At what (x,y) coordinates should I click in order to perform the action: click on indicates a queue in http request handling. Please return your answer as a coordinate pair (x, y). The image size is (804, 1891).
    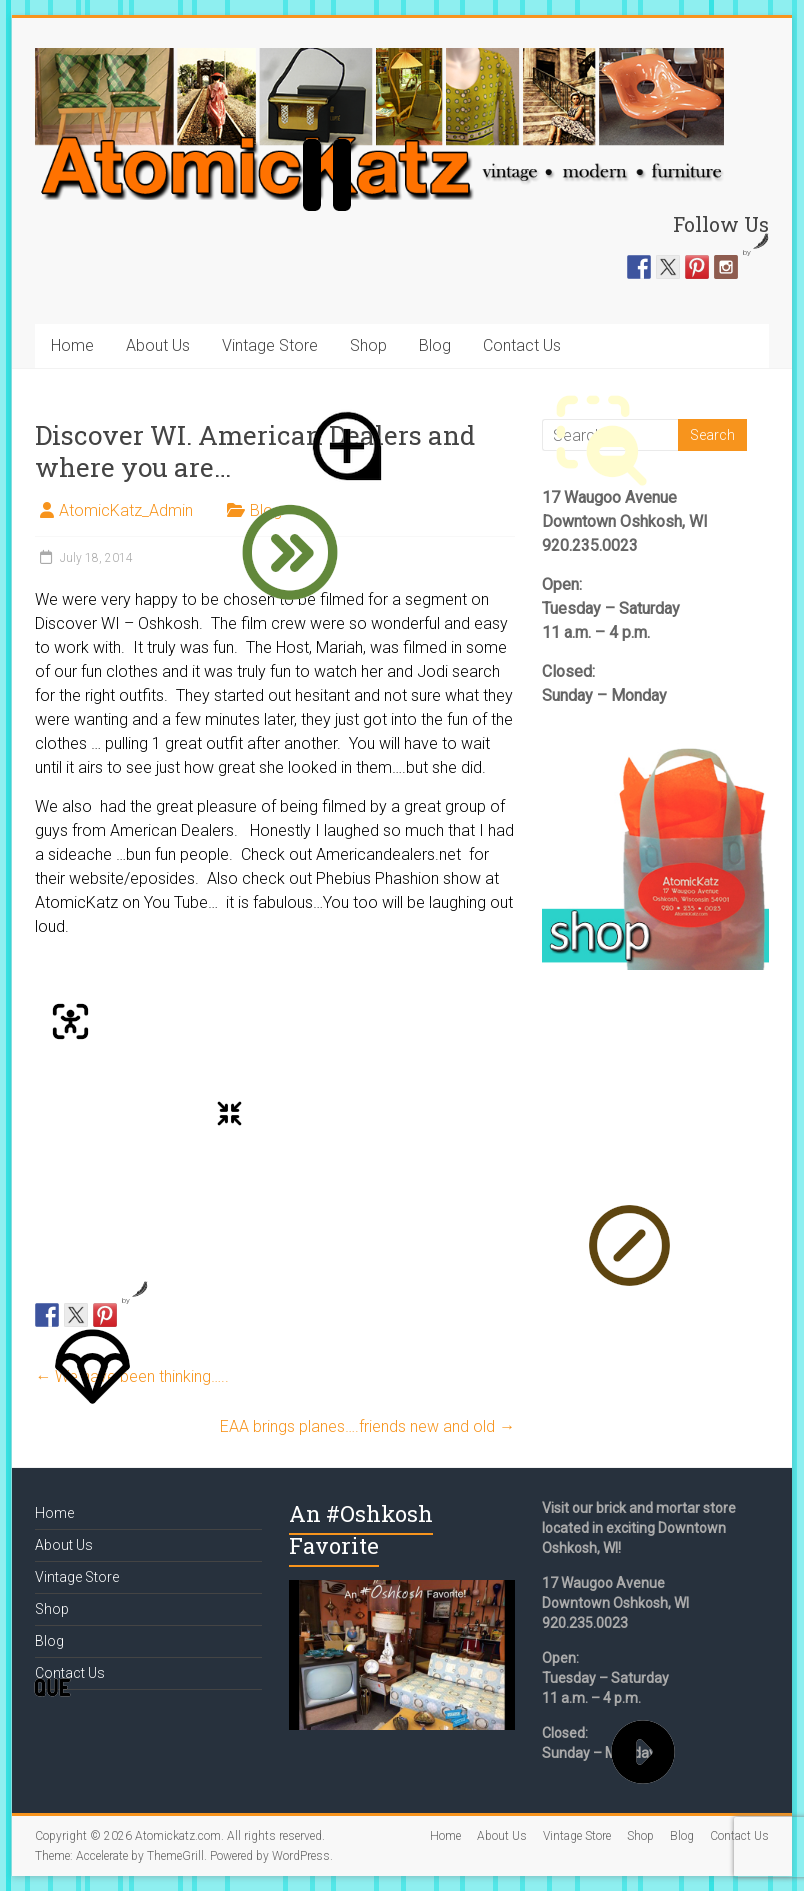
    Looking at the image, I should click on (52, 1687).